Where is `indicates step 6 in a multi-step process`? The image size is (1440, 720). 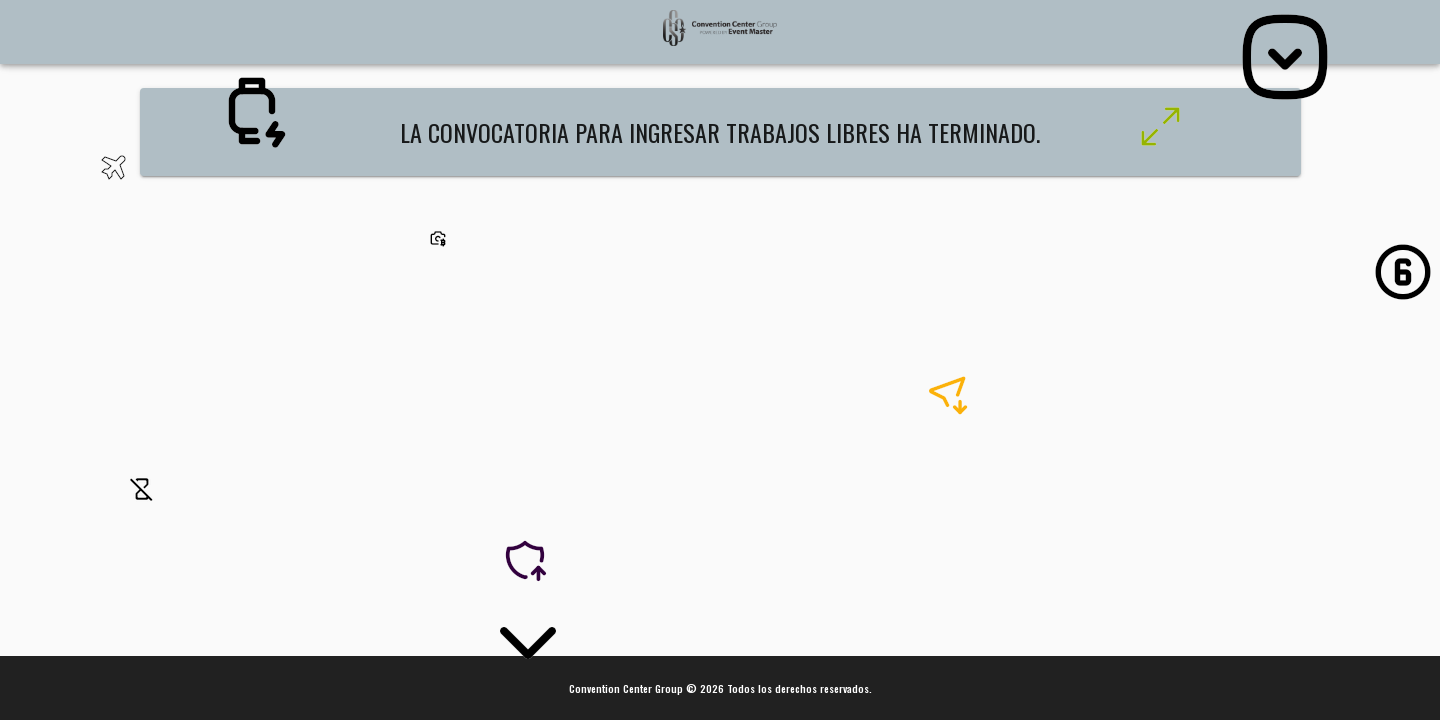
indicates step 6 in a multi-step process is located at coordinates (1403, 272).